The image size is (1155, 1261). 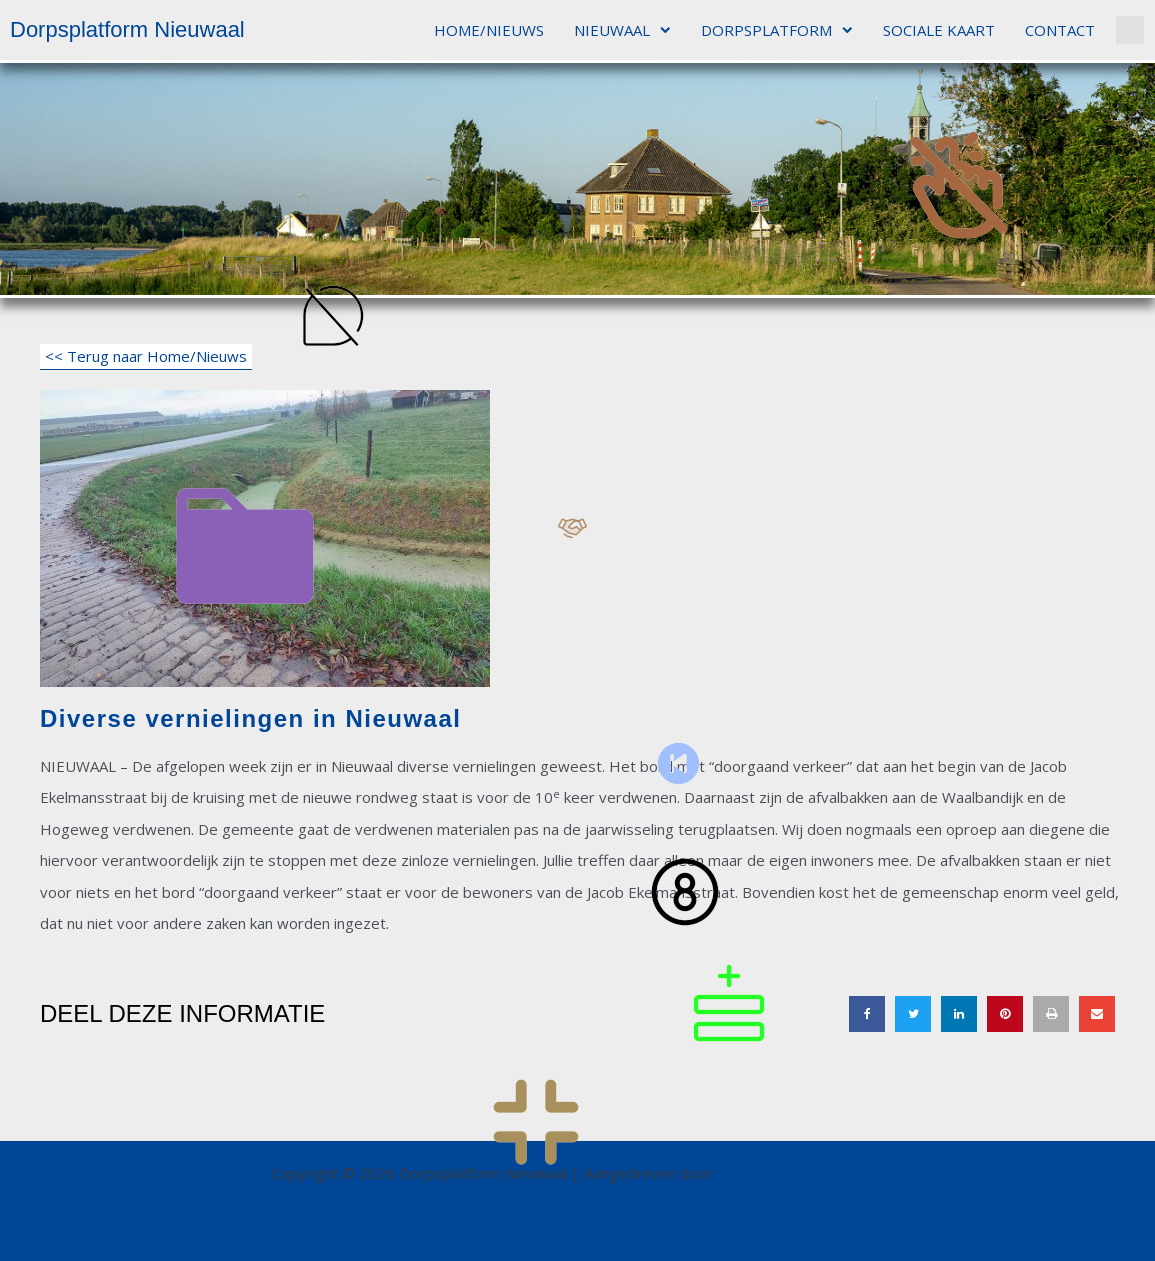 What do you see at coordinates (245, 546) in the screenshot?
I see `open file folder` at bounding box center [245, 546].